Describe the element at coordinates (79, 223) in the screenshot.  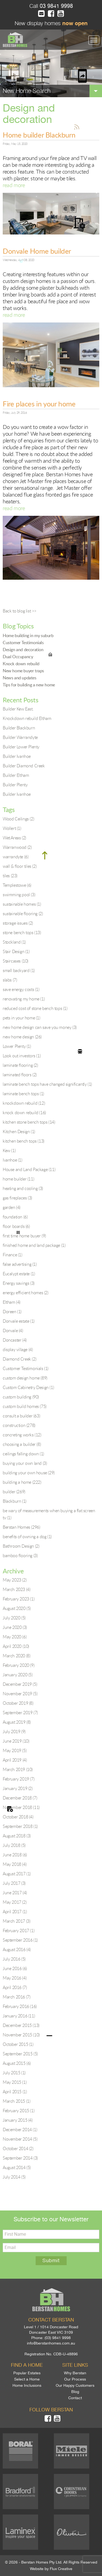
I see `adjust room or space preferences` at that location.